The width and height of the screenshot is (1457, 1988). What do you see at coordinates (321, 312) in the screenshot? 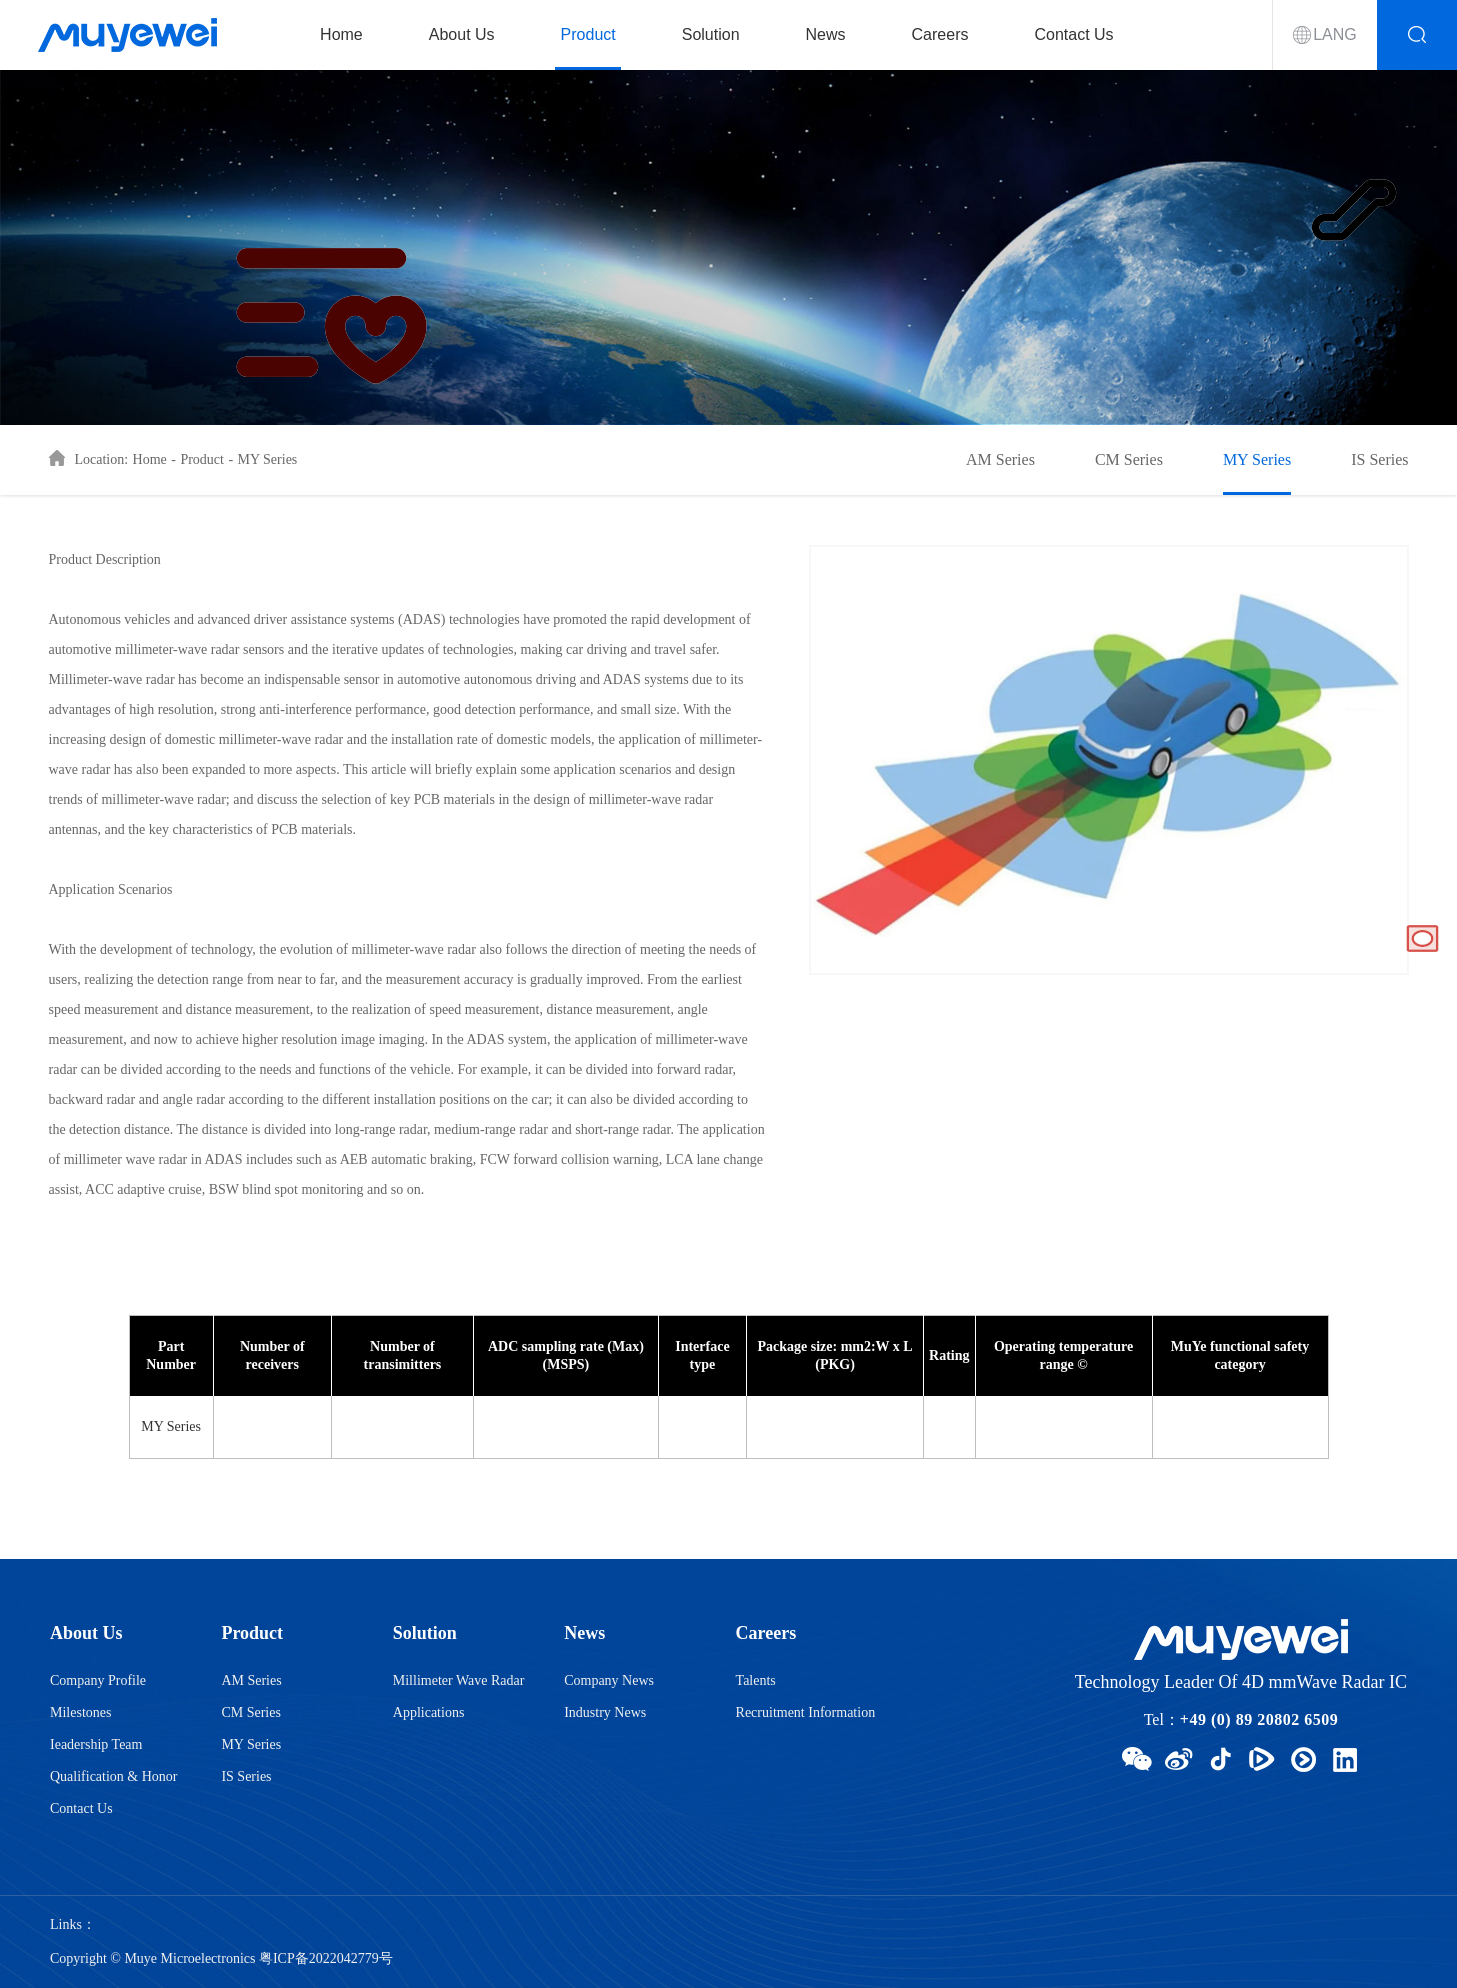
I see `view your favorites list` at bounding box center [321, 312].